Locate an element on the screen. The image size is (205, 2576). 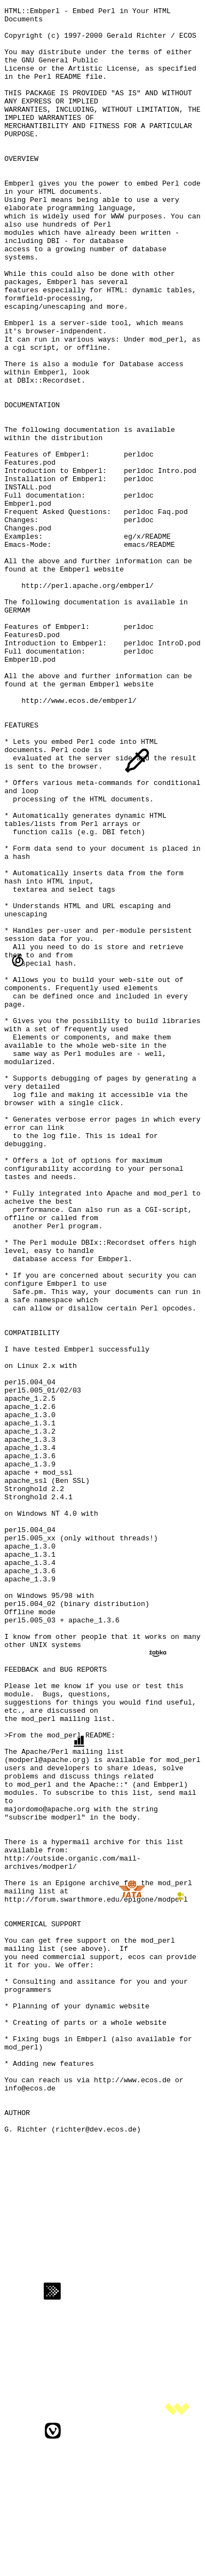
view group members is located at coordinates (180, 1896).